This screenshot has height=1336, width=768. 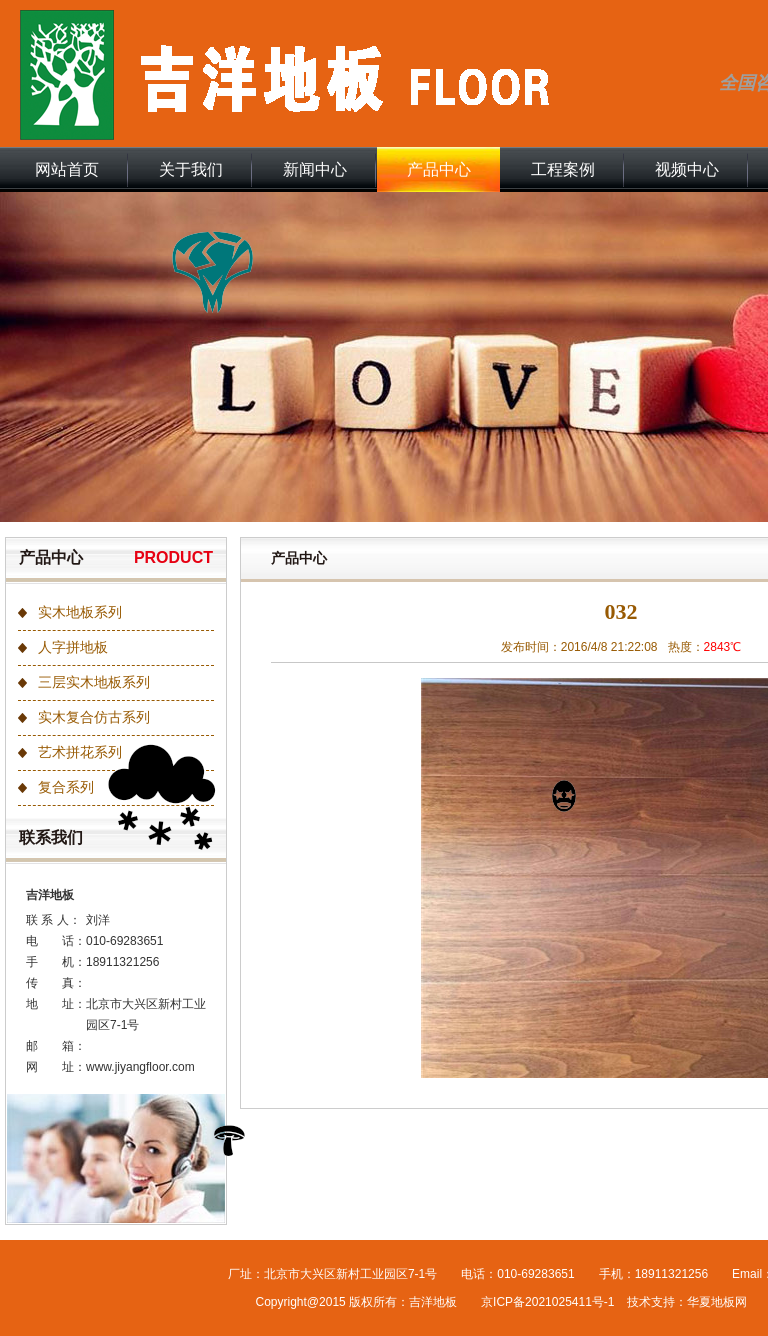 What do you see at coordinates (229, 1140) in the screenshot?
I see `mushroom ingredient or item in a game inventory` at bounding box center [229, 1140].